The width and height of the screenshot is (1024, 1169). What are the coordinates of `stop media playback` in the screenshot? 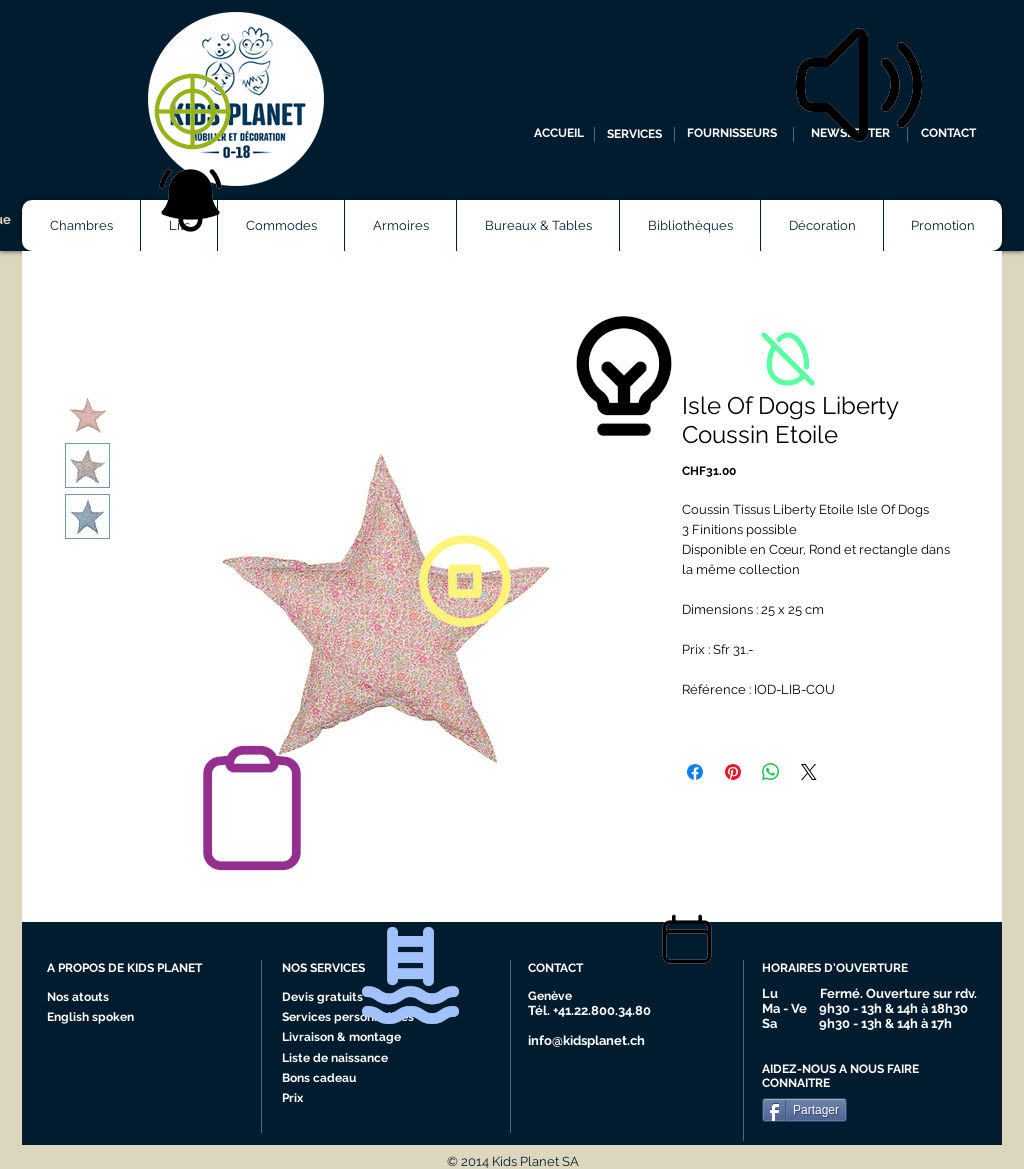 It's located at (465, 581).